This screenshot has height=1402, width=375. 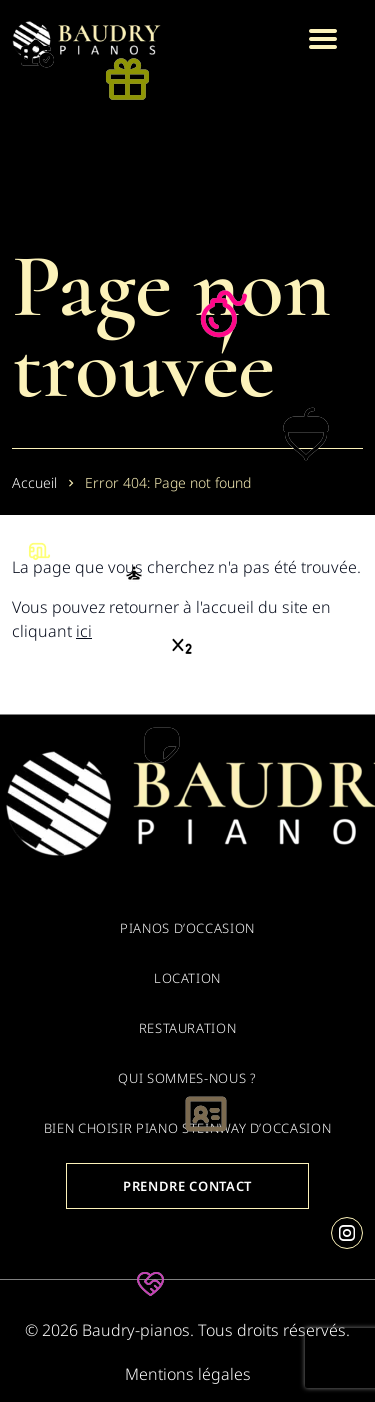 What do you see at coordinates (162, 745) in the screenshot?
I see `add a sticker to your message` at bounding box center [162, 745].